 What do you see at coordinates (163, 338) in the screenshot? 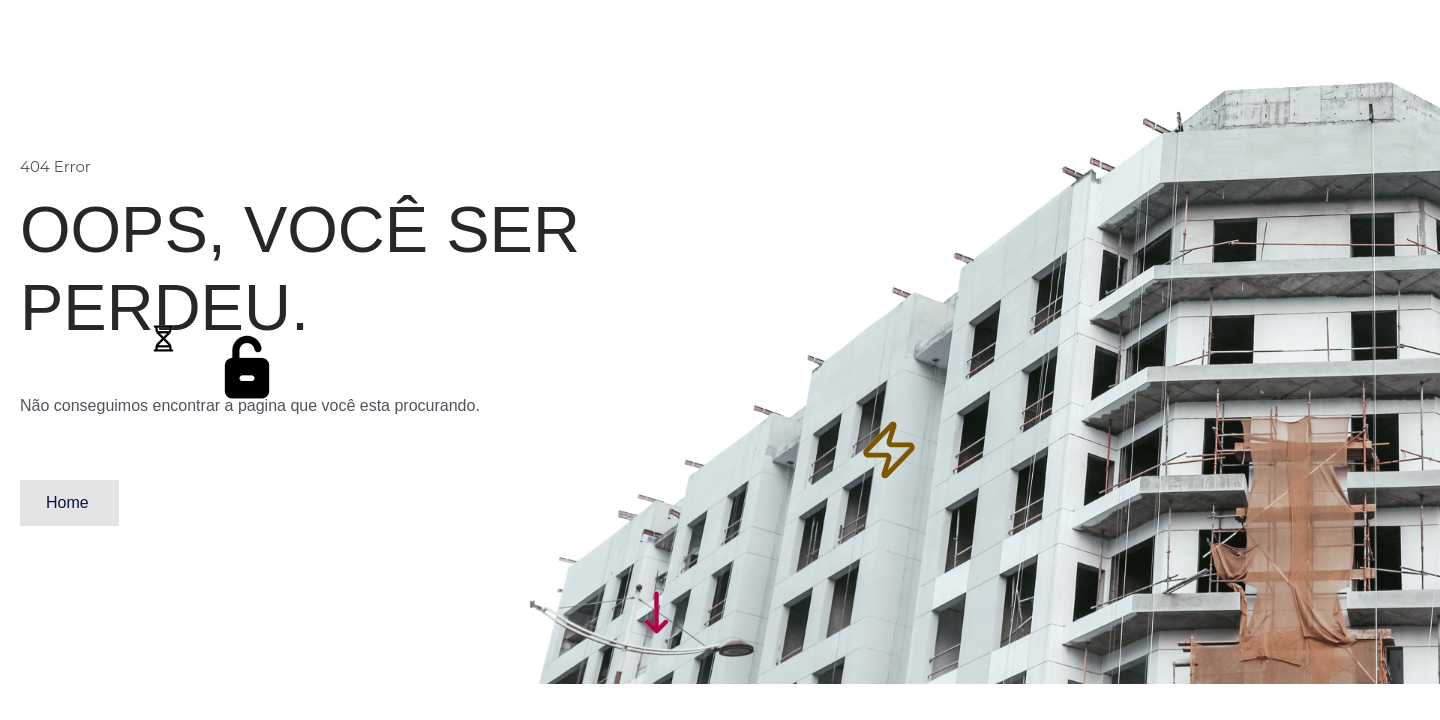
I see `indicates loading or processing in progress` at bounding box center [163, 338].